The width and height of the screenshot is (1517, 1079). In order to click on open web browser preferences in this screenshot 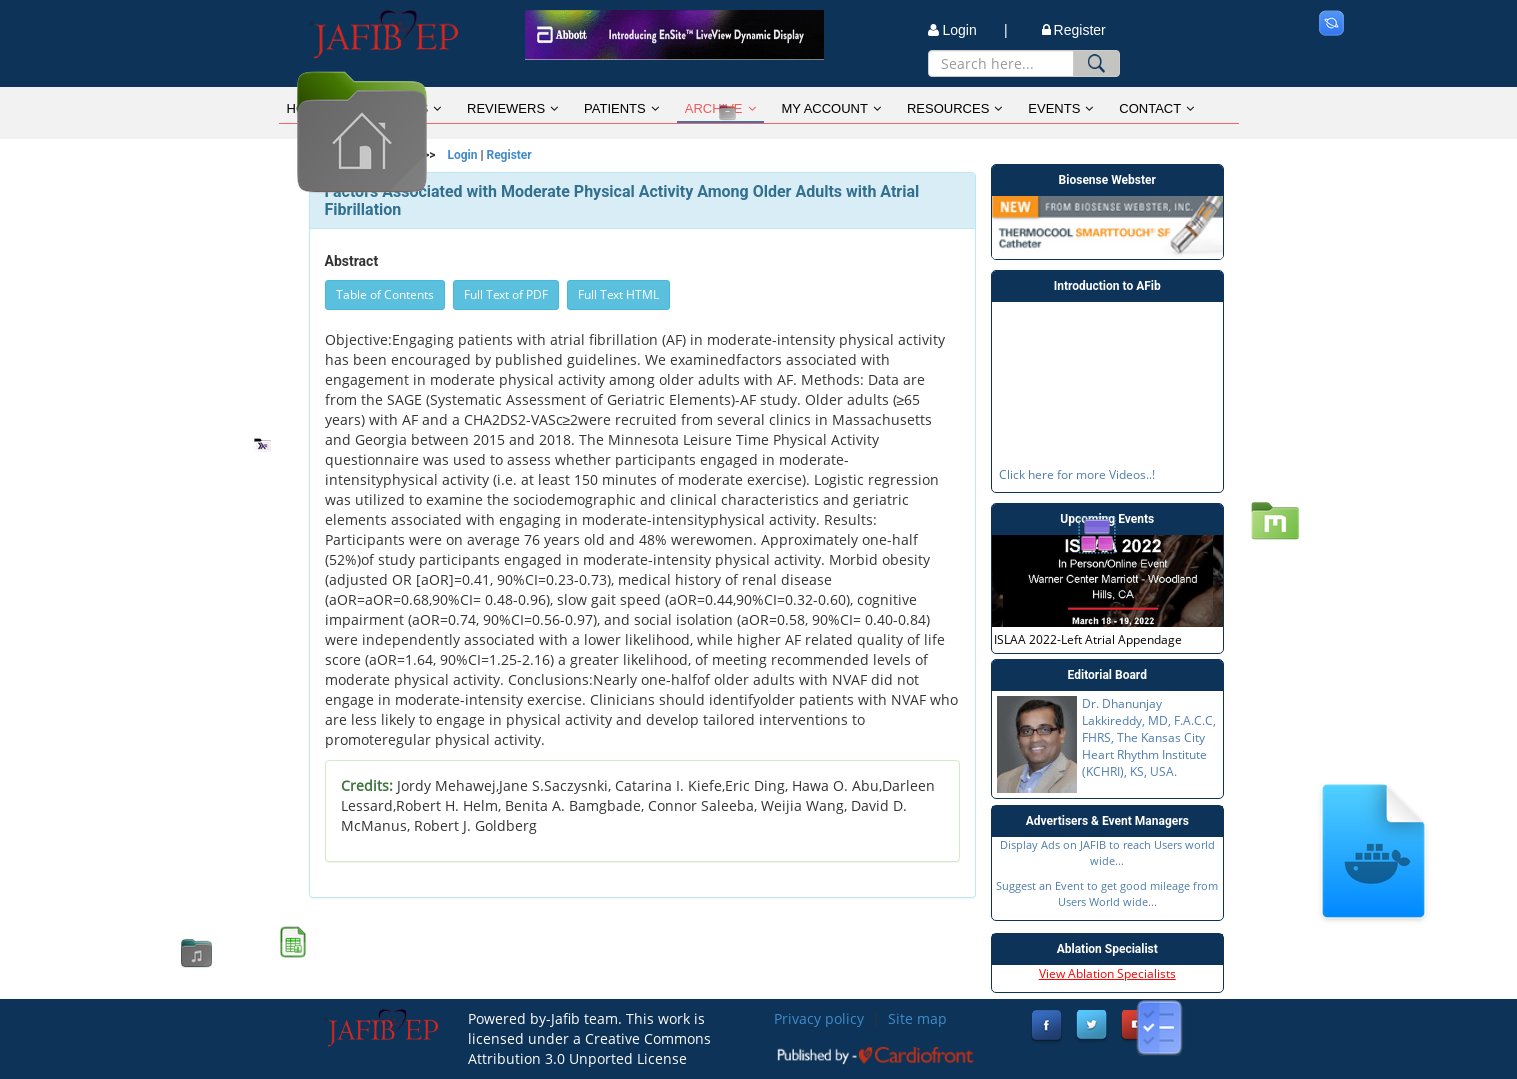, I will do `click(1331, 23)`.